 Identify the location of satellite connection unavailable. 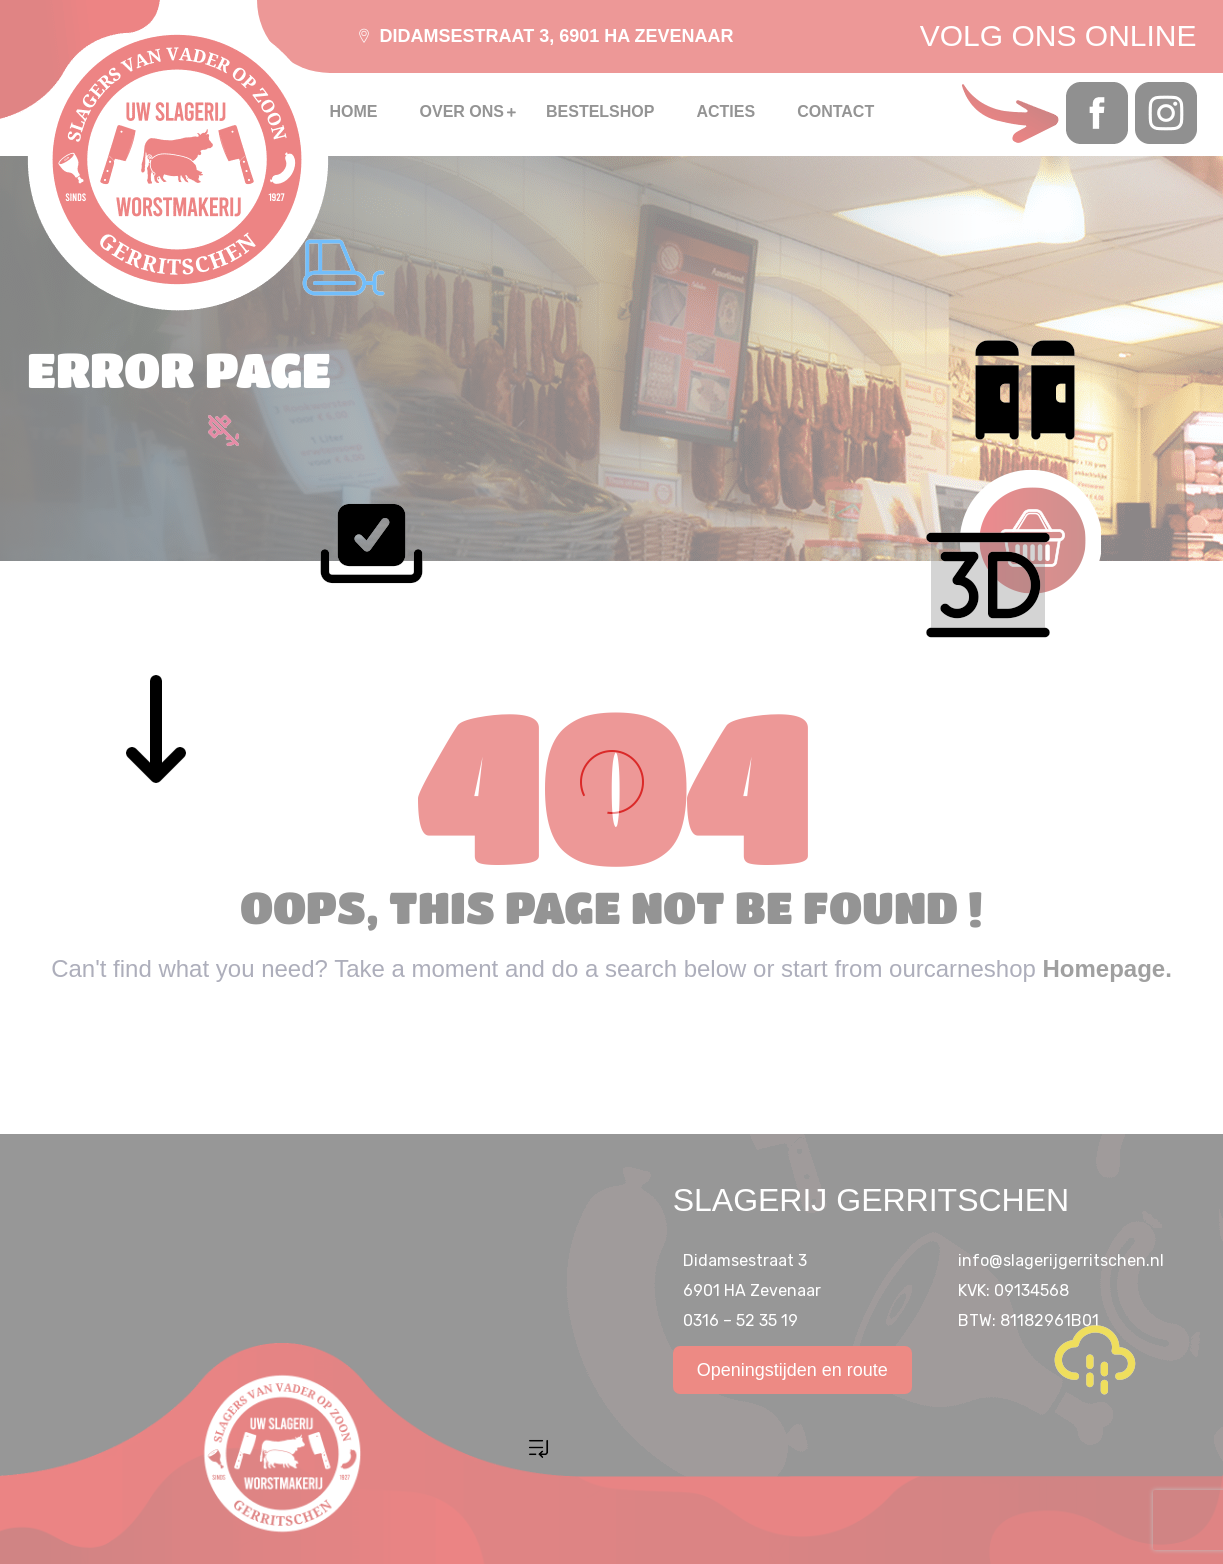
(223, 430).